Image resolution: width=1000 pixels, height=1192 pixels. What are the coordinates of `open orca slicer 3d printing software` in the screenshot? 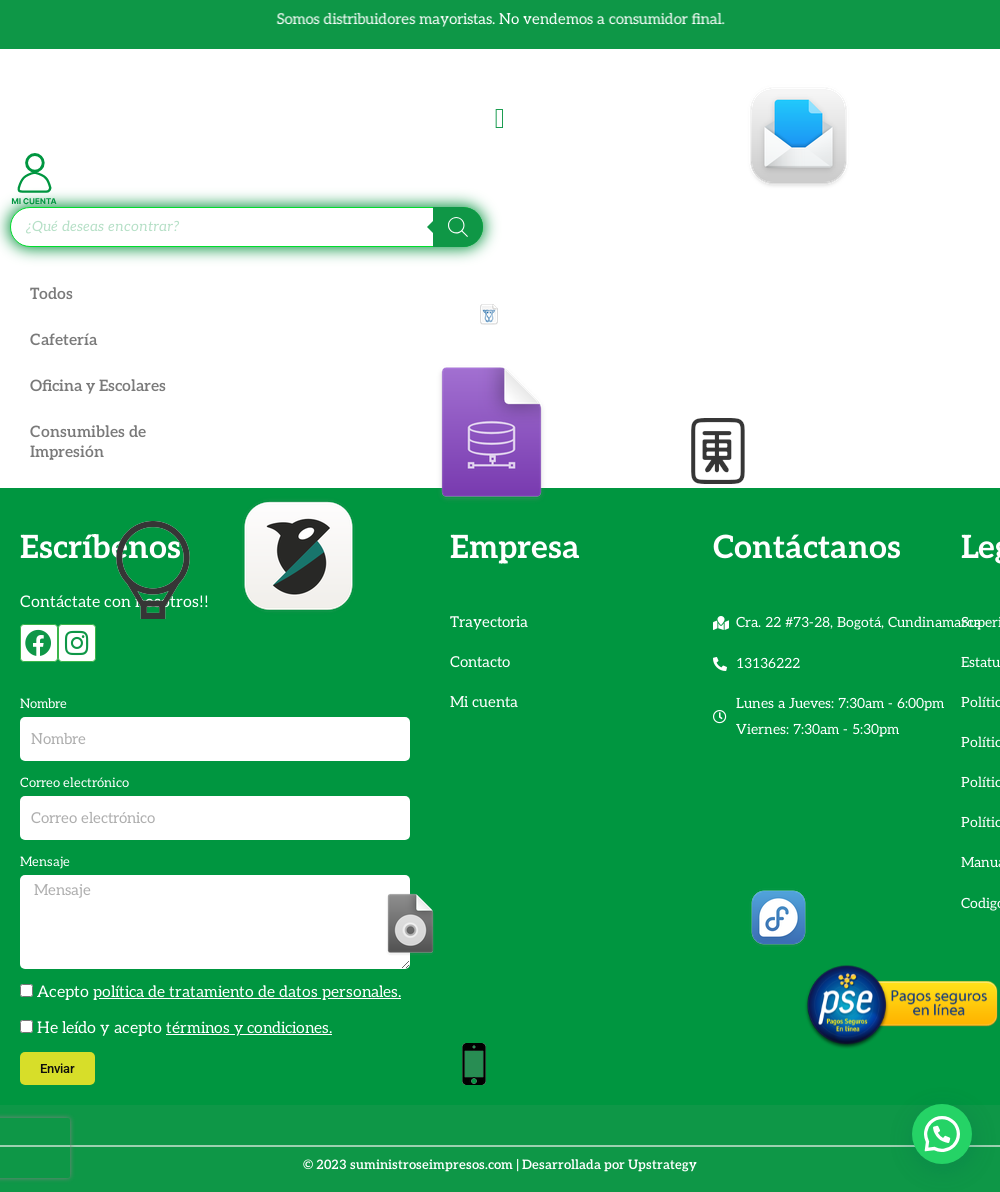 It's located at (298, 555).